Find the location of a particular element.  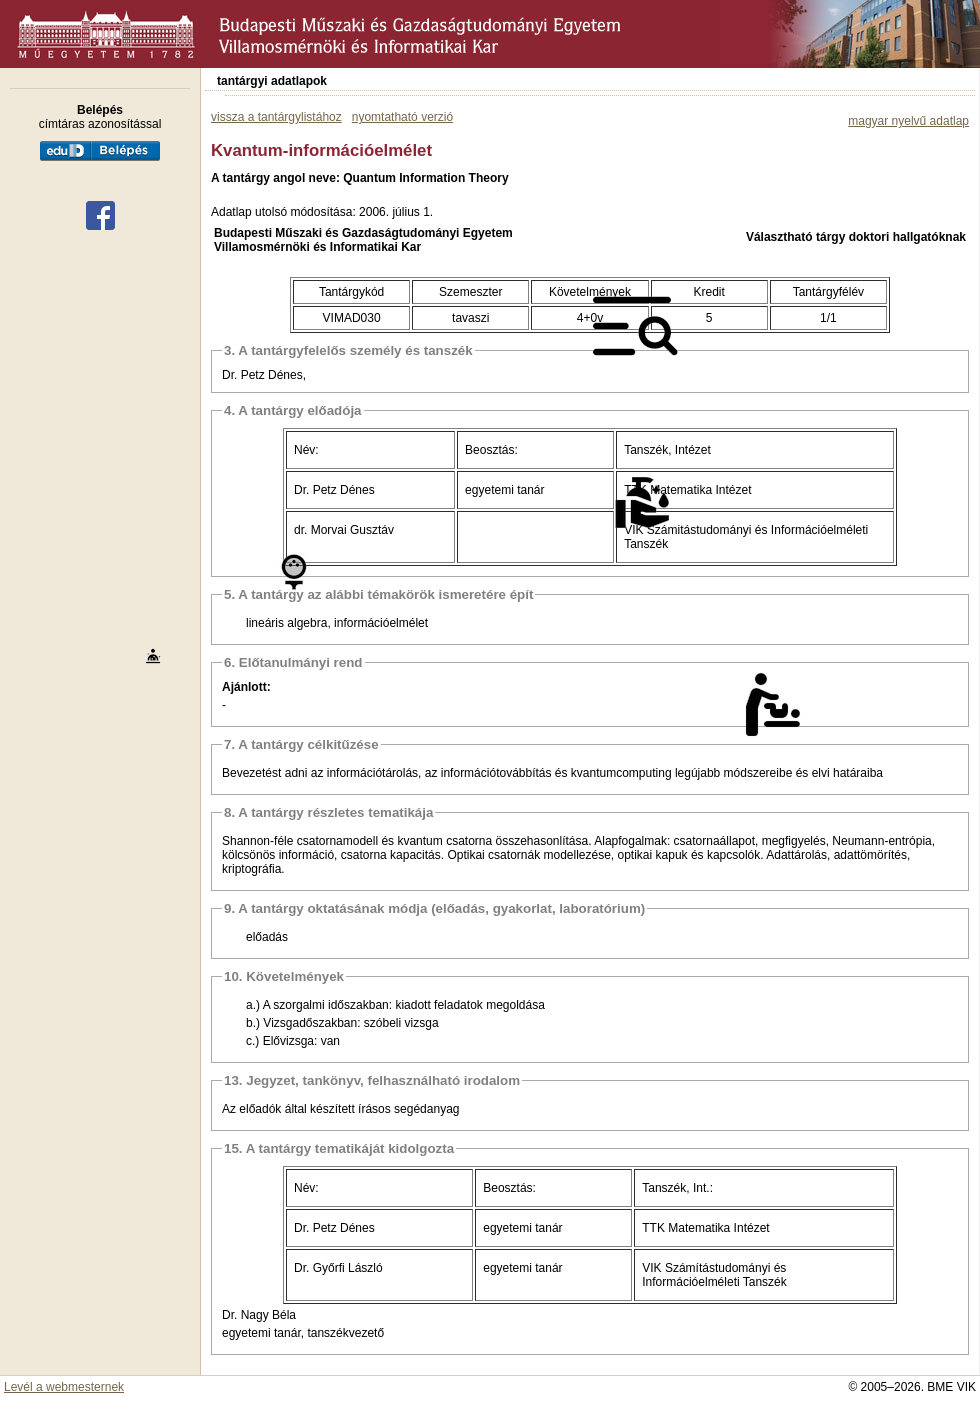

view medical diagnoses or health records is located at coordinates (153, 656).